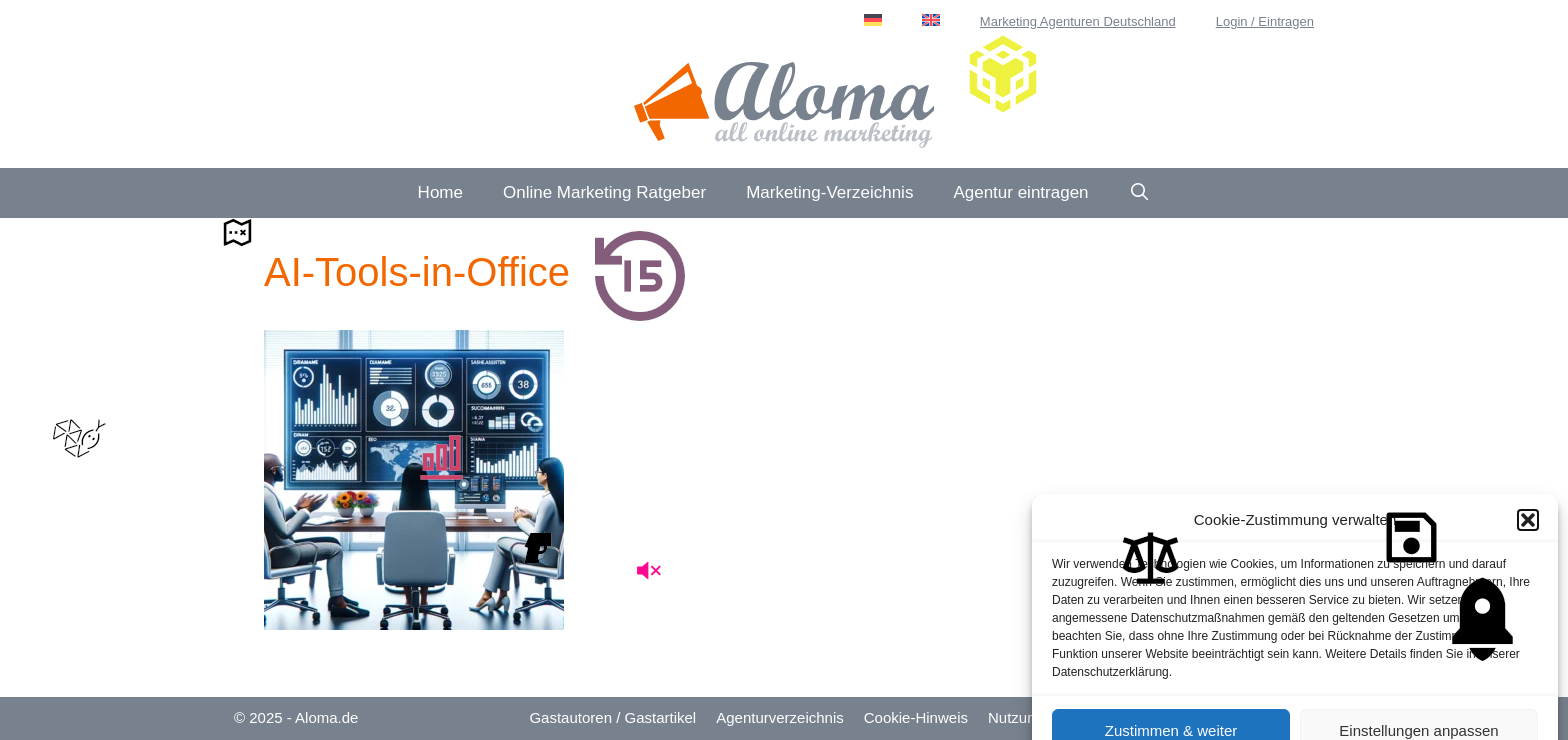 Image resolution: width=1568 pixels, height=740 pixels. I want to click on open numbers spreadsheet app, so click(440, 457).